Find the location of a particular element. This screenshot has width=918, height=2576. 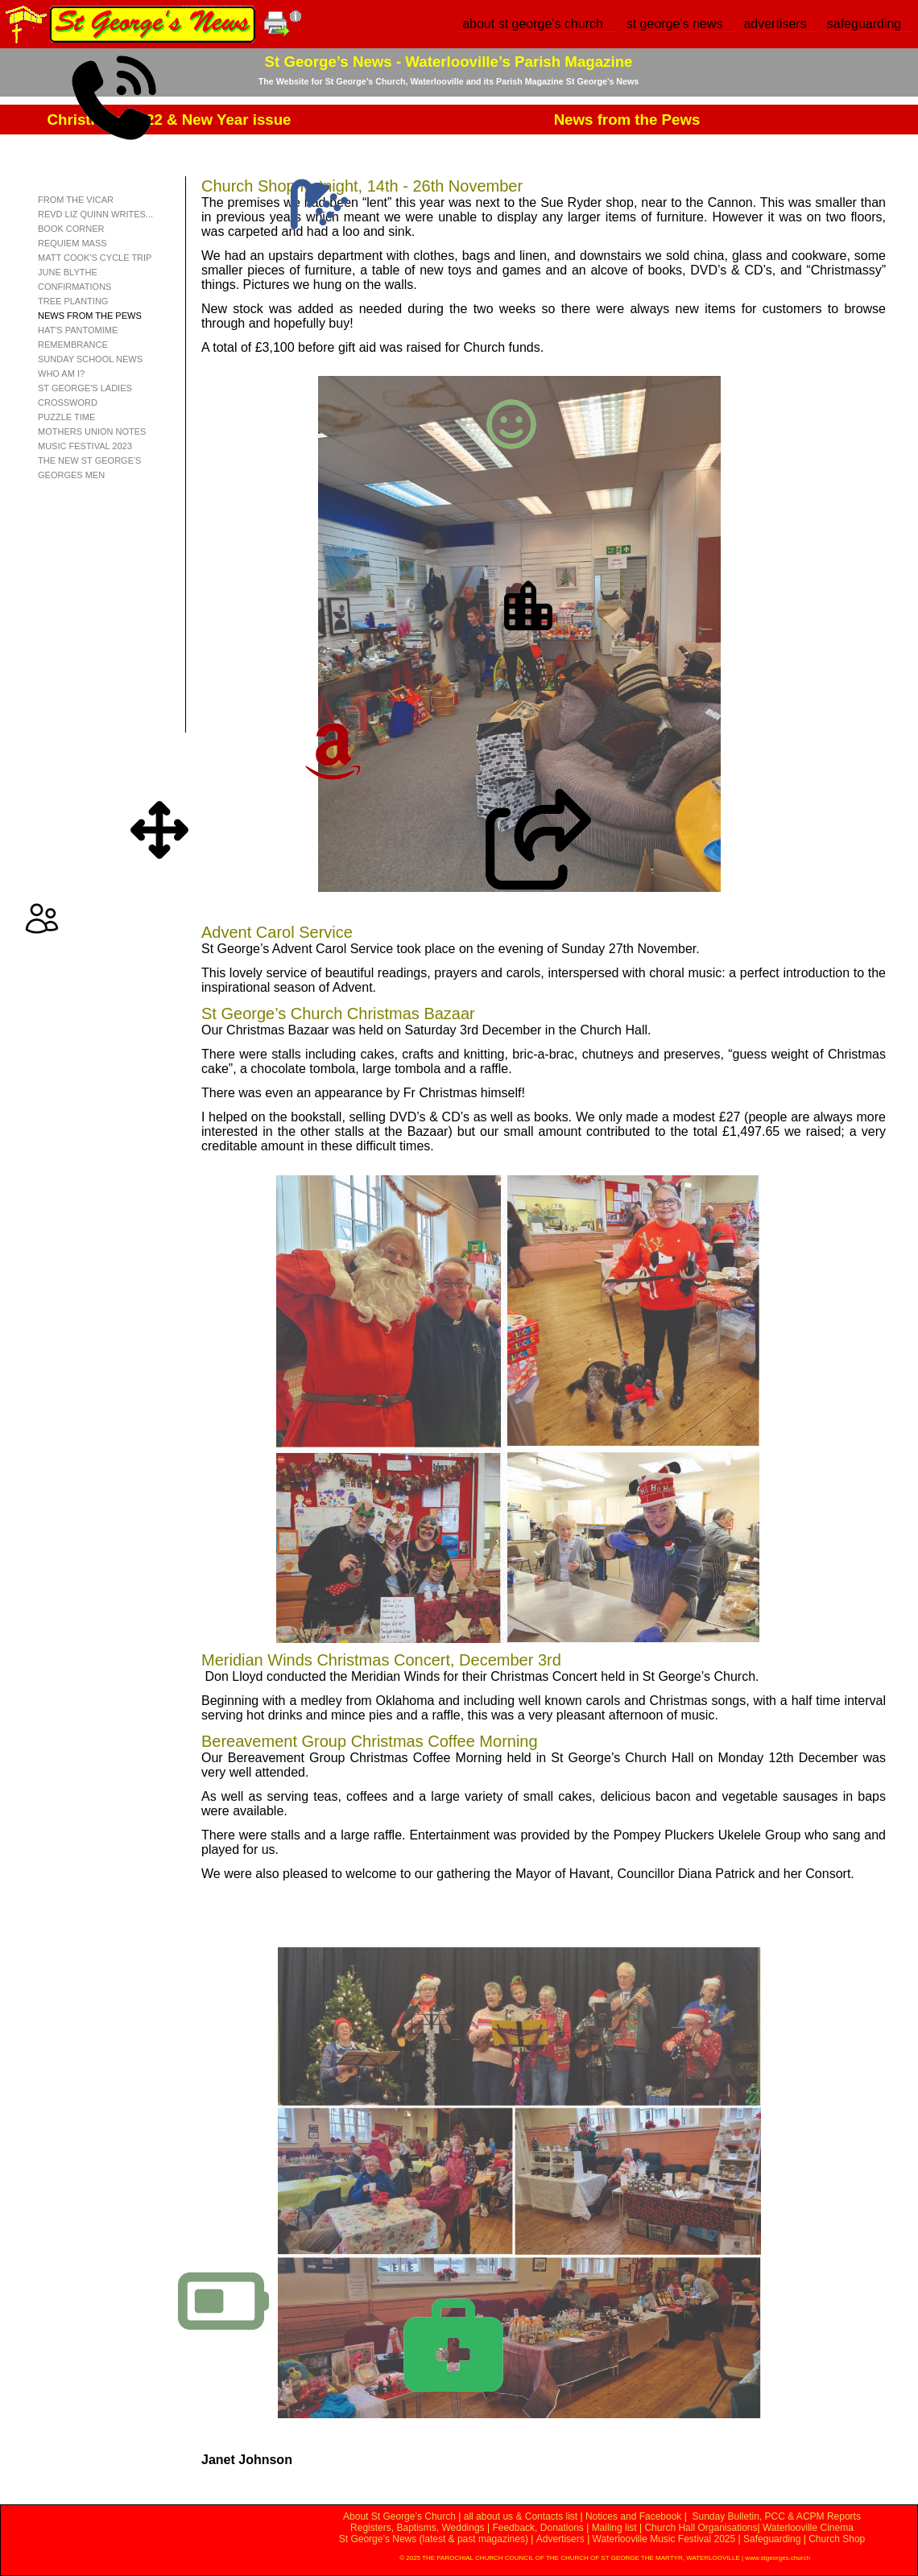

share this content externally is located at coordinates (536, 839).